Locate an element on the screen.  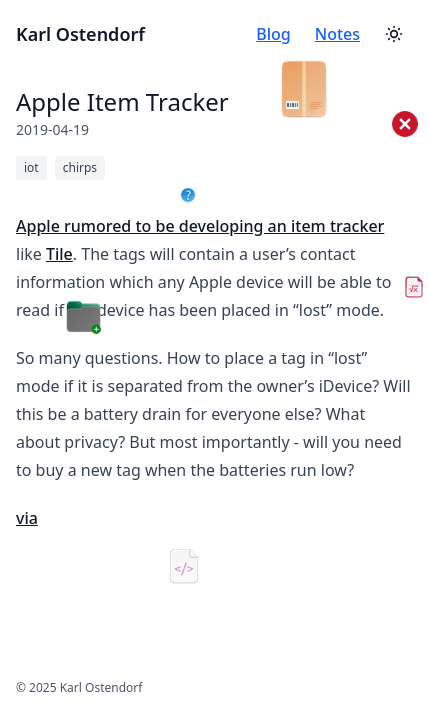
cancel the current action or operation is located at coordinates (405, 124).